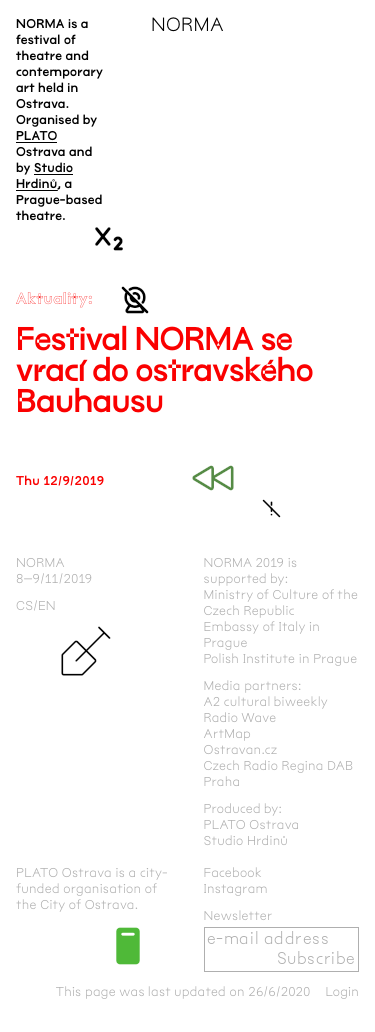 This screenshot has width=375, height=1032. What do you see at coordinates (85, 652) in the screenshot?
I see `access gardening or landscaping tools` at bounding box center [85, 652].